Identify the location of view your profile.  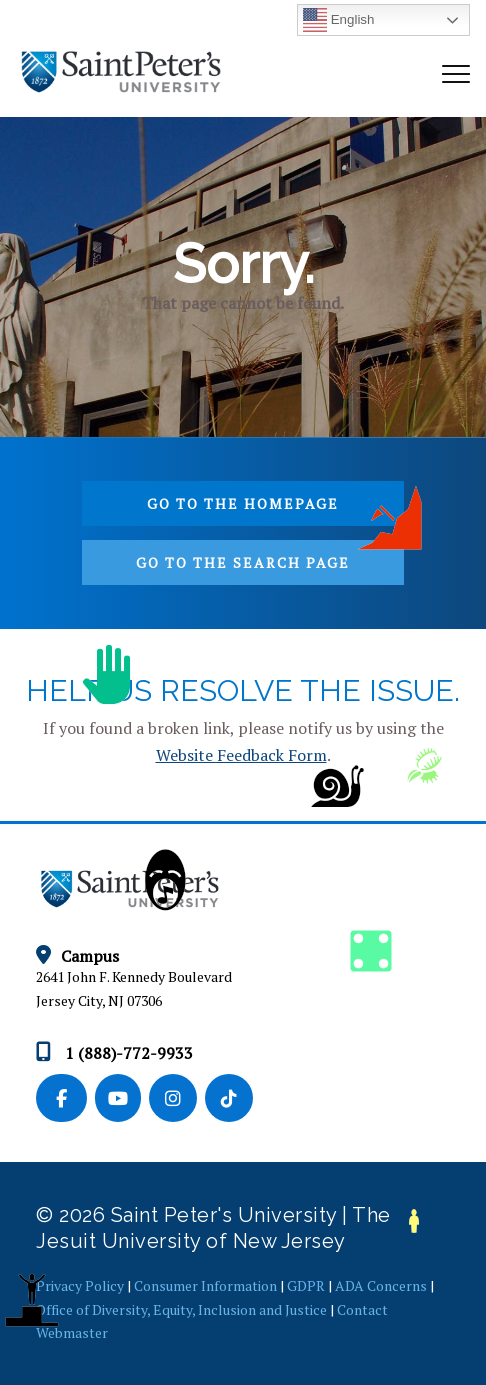
(414, 1221).